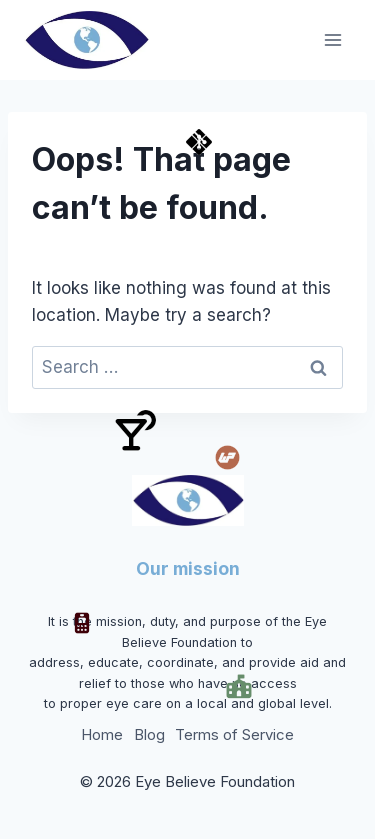 The width and height of the screenshot is (375, 839). What do you see at coordinates (227, 457) in the screenshot?
I see `rendact brand logo` at bounding box center [227, 457].